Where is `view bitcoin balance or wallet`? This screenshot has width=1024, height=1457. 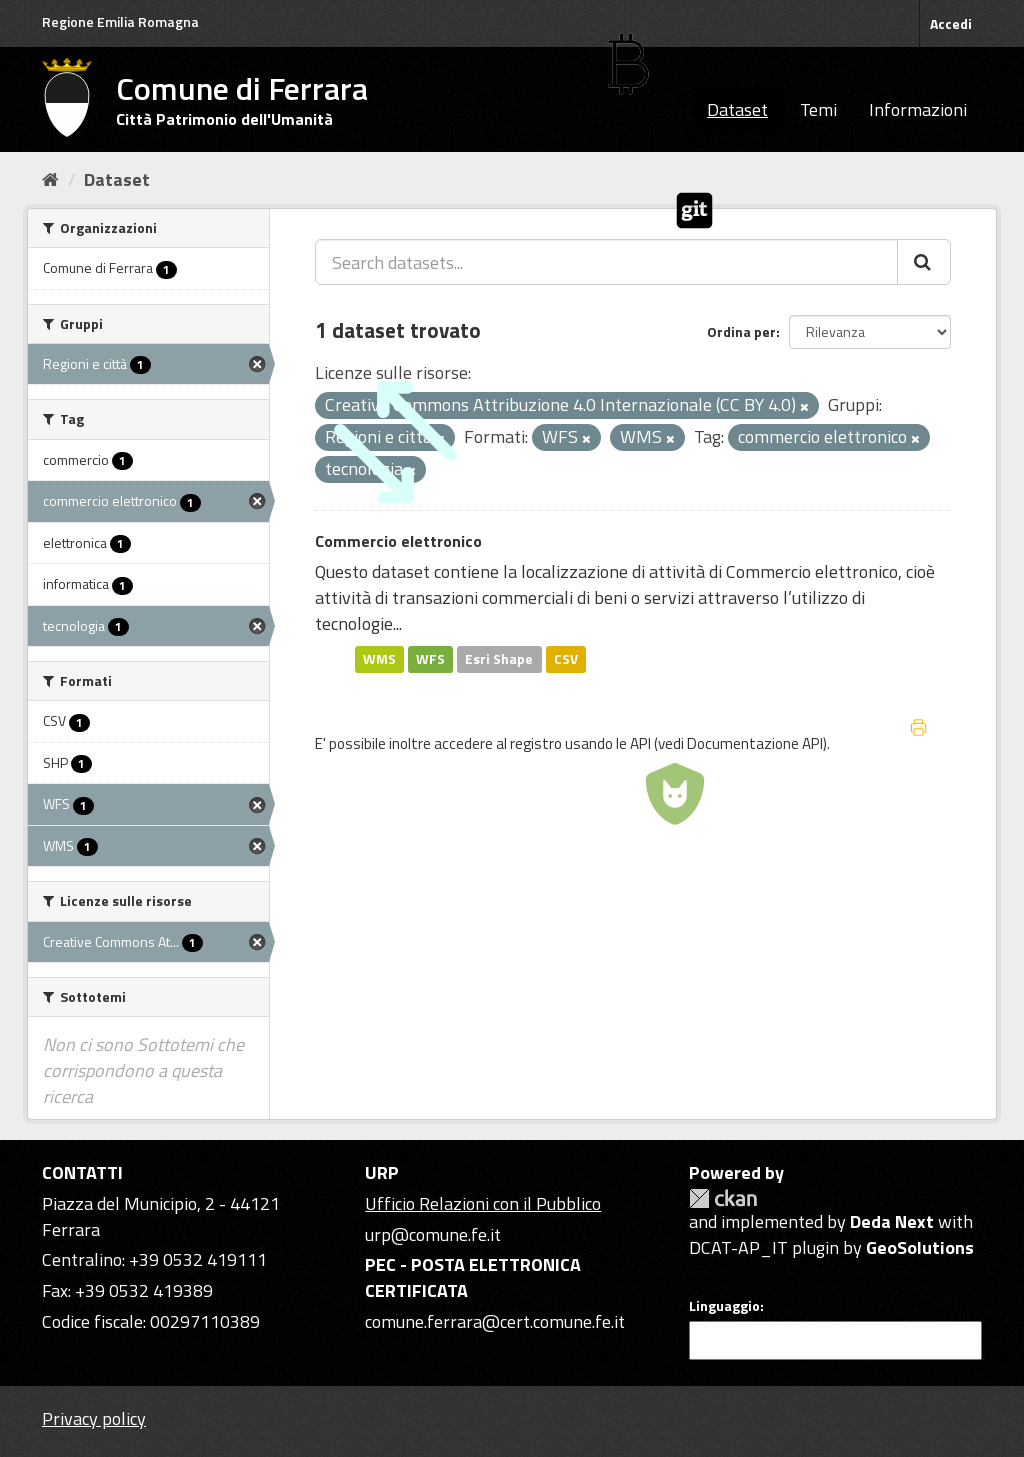
view bitcoin balance or wallet is located at coordinates (626, 65).